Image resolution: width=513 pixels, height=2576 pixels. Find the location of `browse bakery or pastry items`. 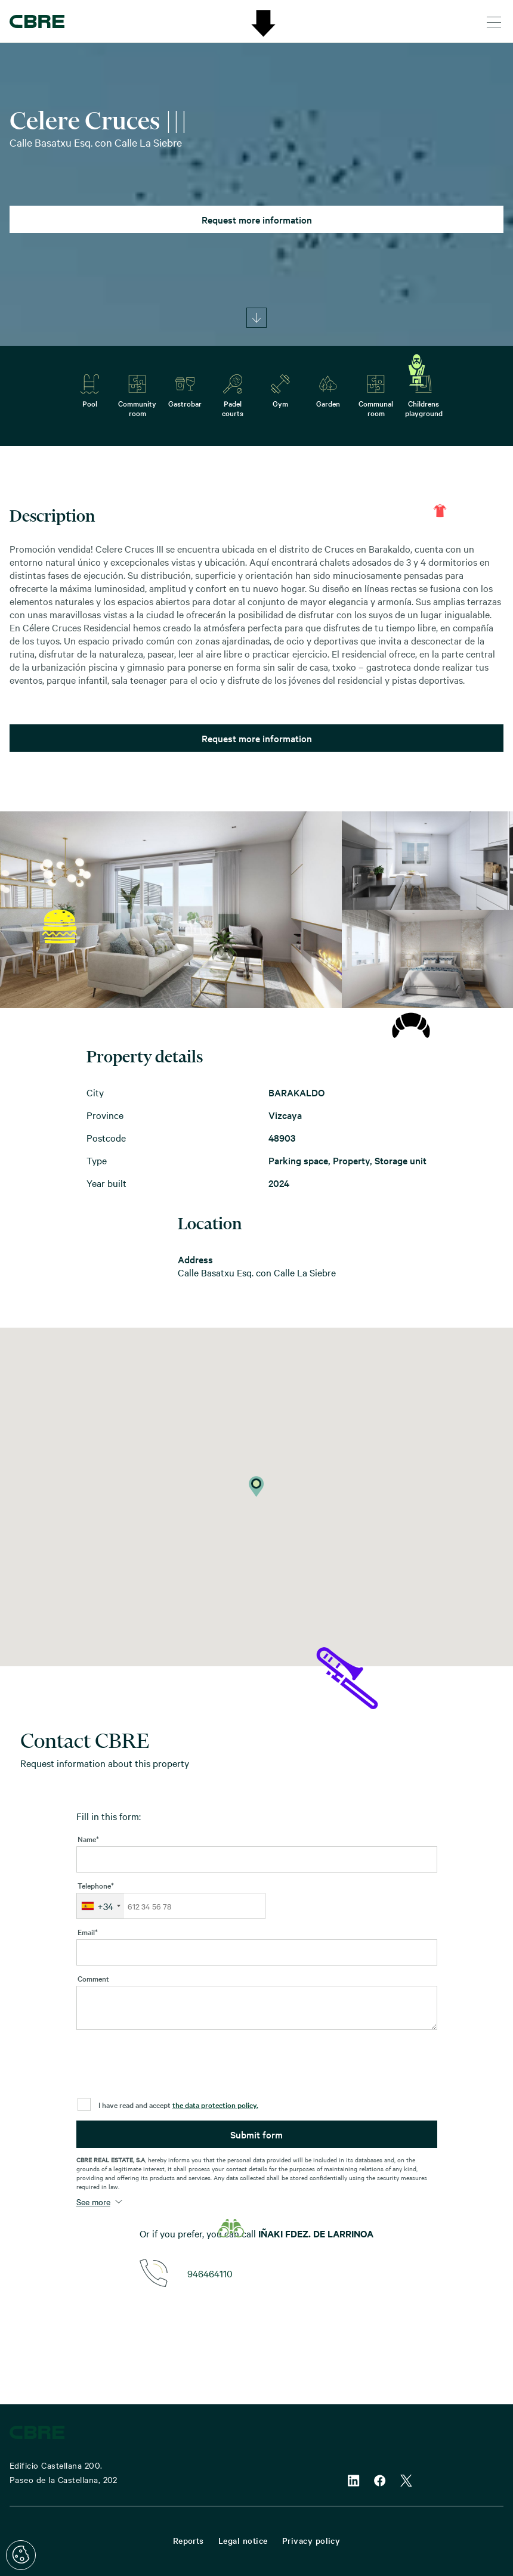

browse bakery or pastry items is located at coordinates (411, 1025).